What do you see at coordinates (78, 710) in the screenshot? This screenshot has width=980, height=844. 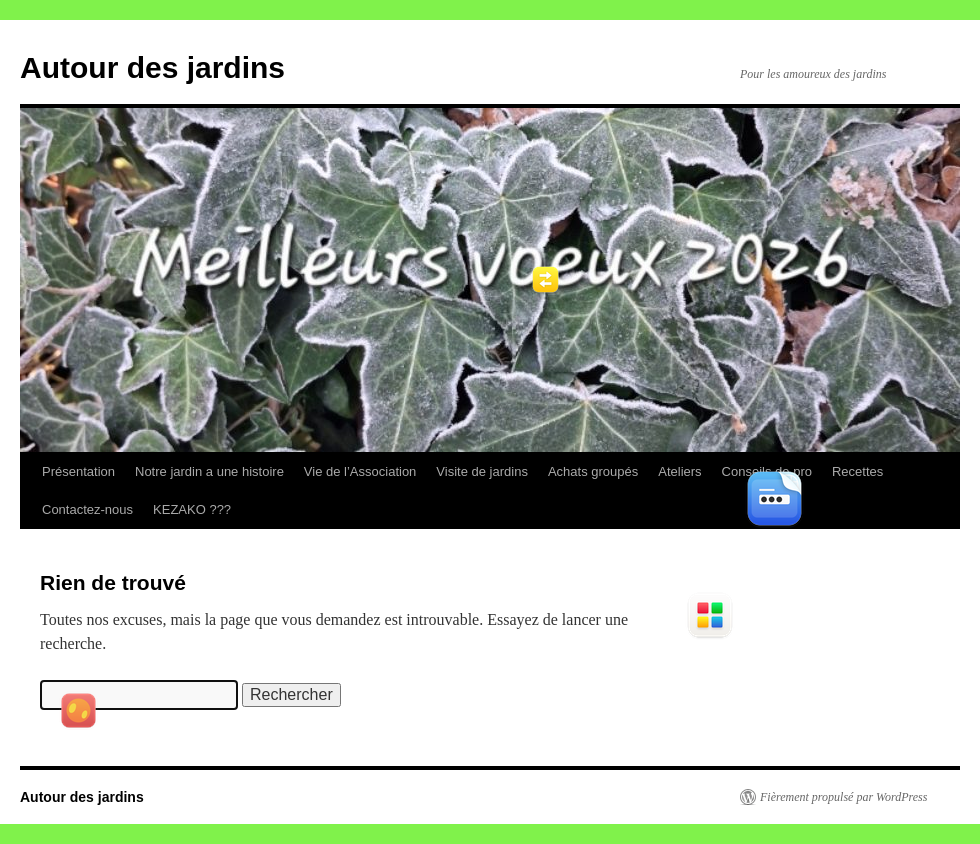 I see `open AntaresSQL database management app` at bounding box center [78, 710].